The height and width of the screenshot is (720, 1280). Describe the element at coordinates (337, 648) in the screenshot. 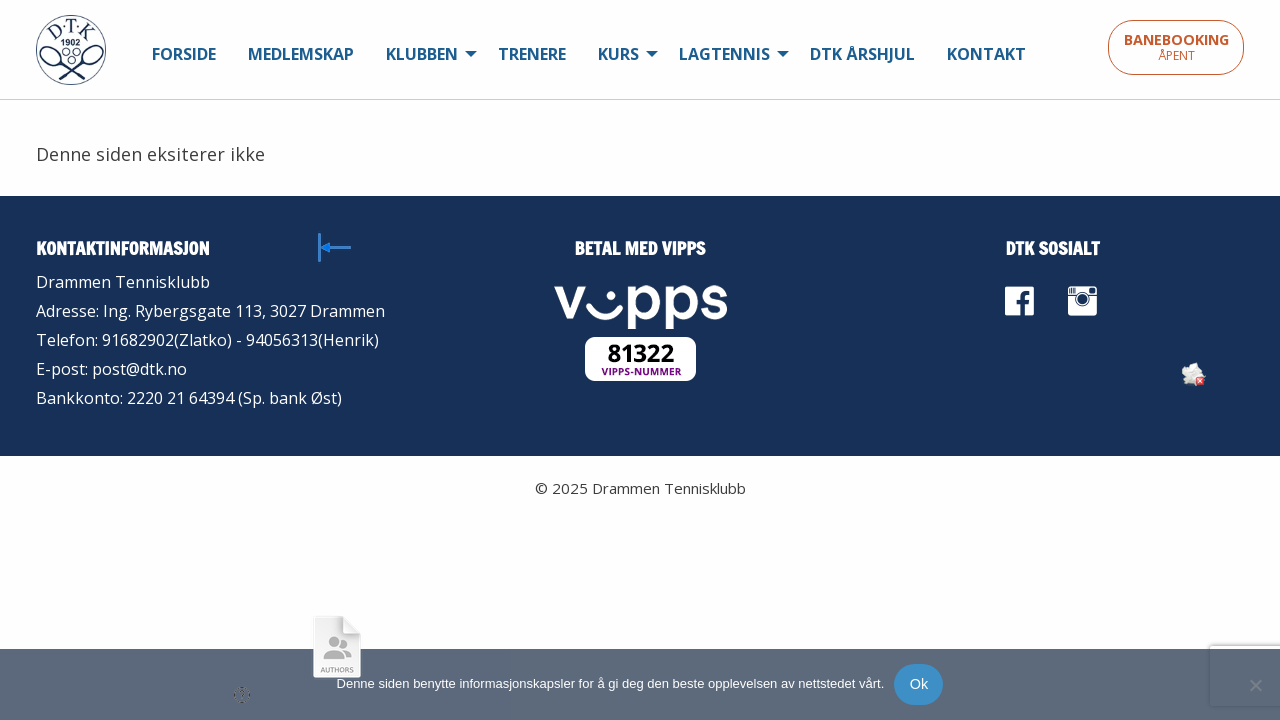

I see `authors or contributors text file` at that location.